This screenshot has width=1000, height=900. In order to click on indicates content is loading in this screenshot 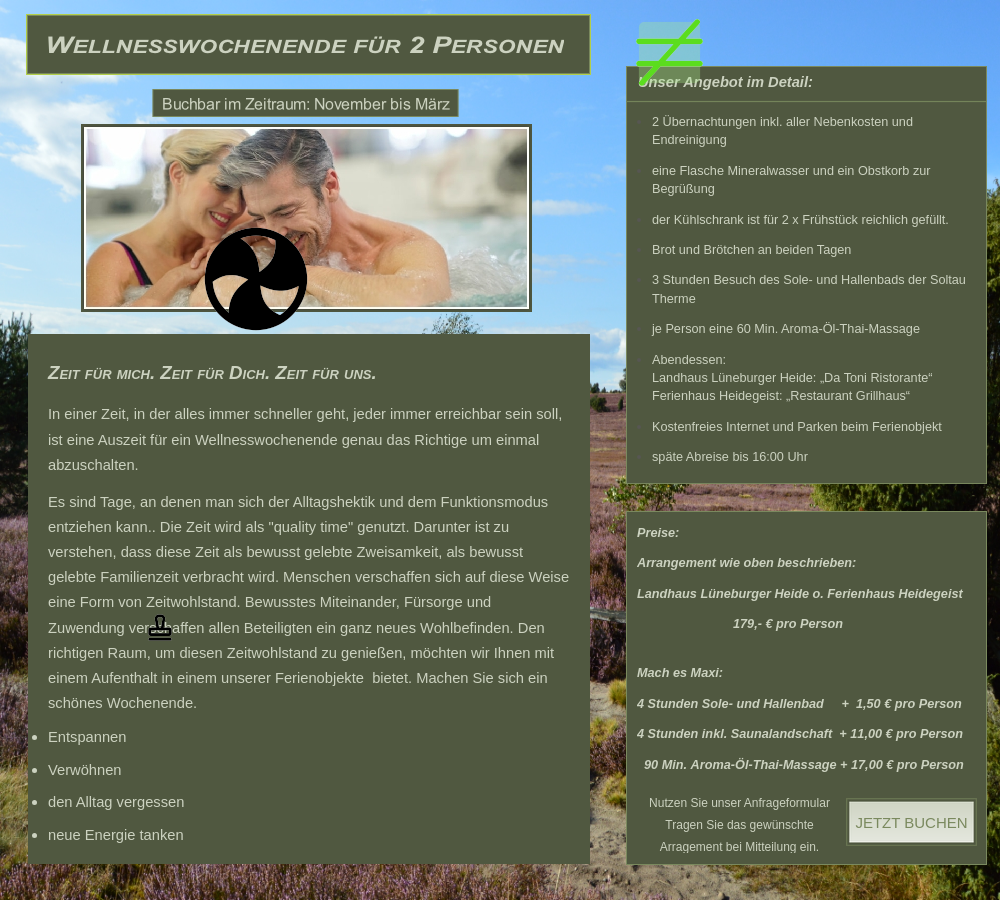, I will do `click(256, 279)`.